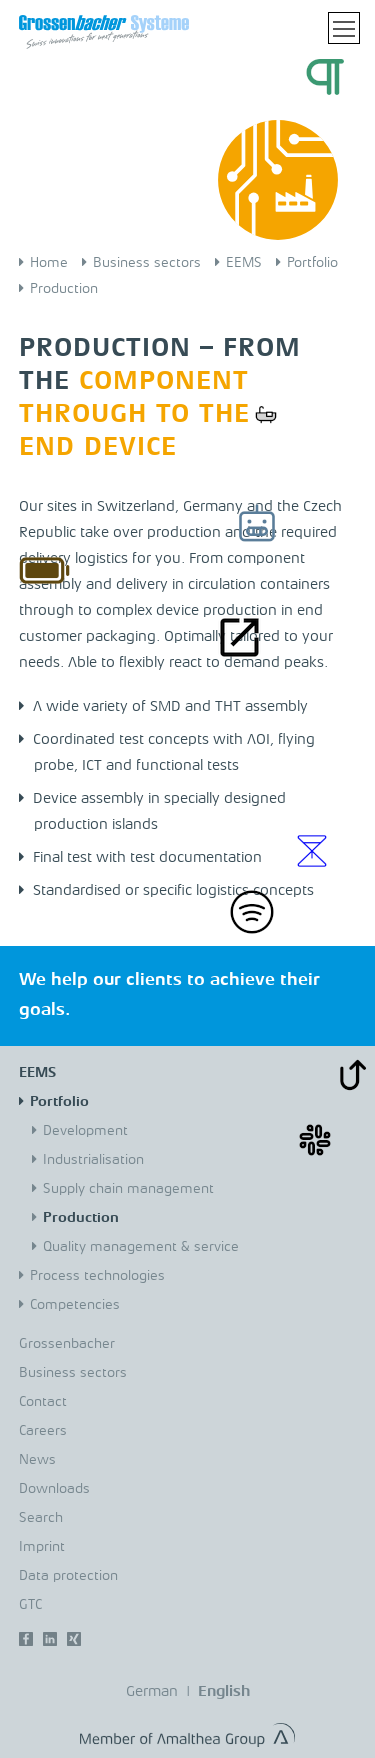 The width and height of the screenshot is (375, 1758). I want to click on open link in a new tab or window, so click(239, 637).